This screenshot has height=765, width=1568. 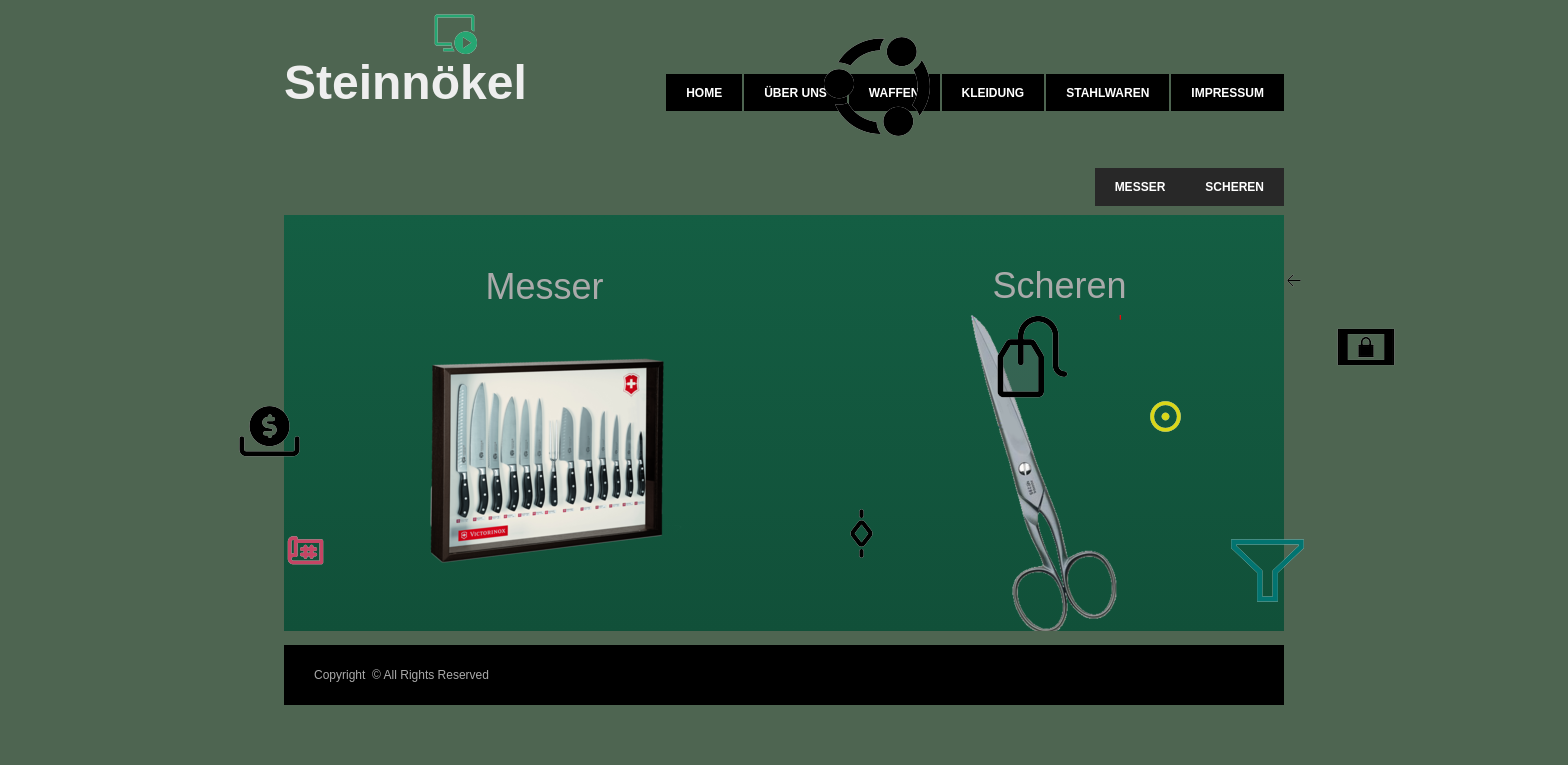 I want to click on align keyframes vertically in timeline, so click(x=861, y=533).